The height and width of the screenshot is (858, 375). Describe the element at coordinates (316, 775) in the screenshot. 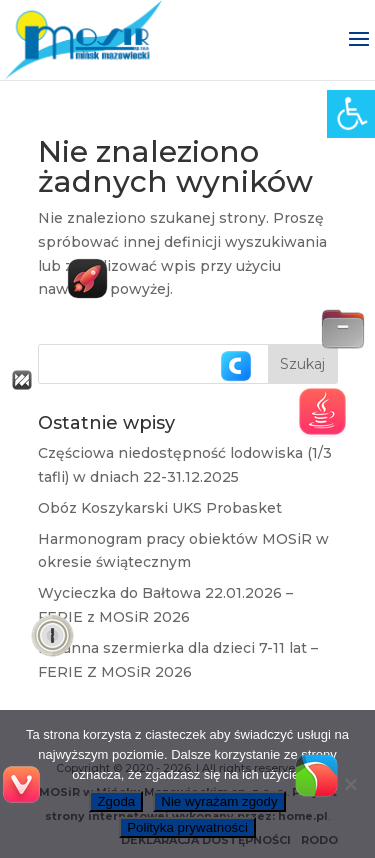

I see `open reaper digital audio workstation` at that location.